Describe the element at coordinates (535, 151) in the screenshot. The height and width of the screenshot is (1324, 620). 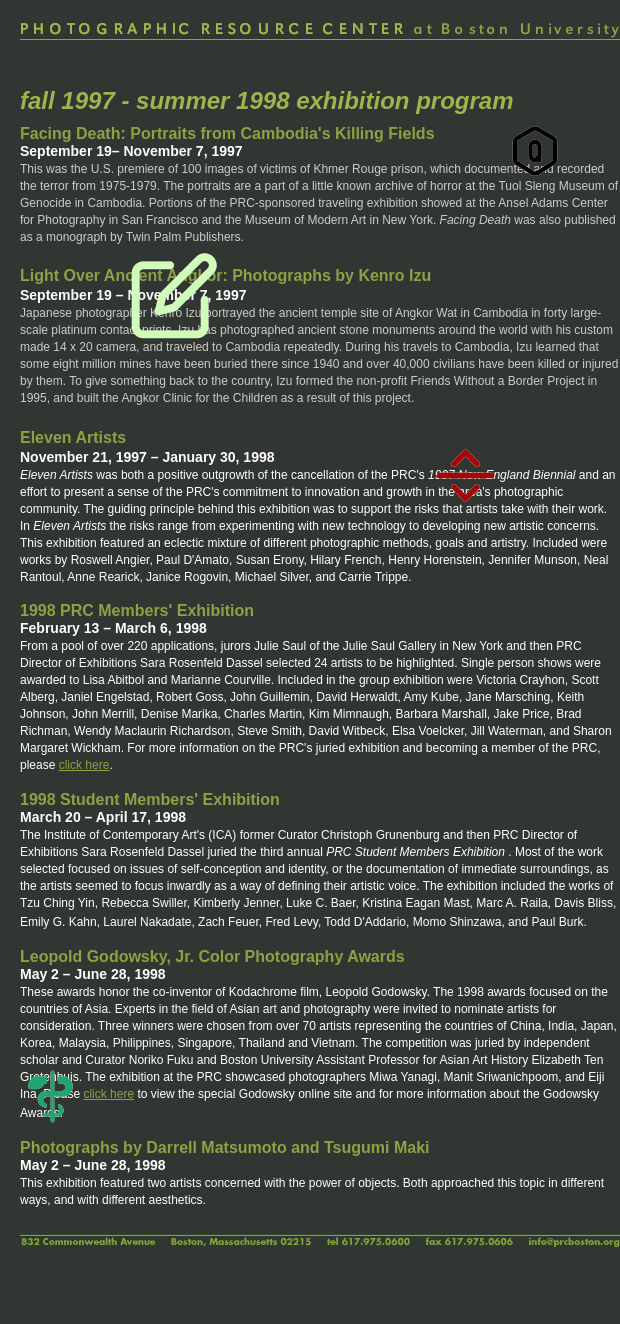
I see `indicates a Q-labeled category or section` at that location.